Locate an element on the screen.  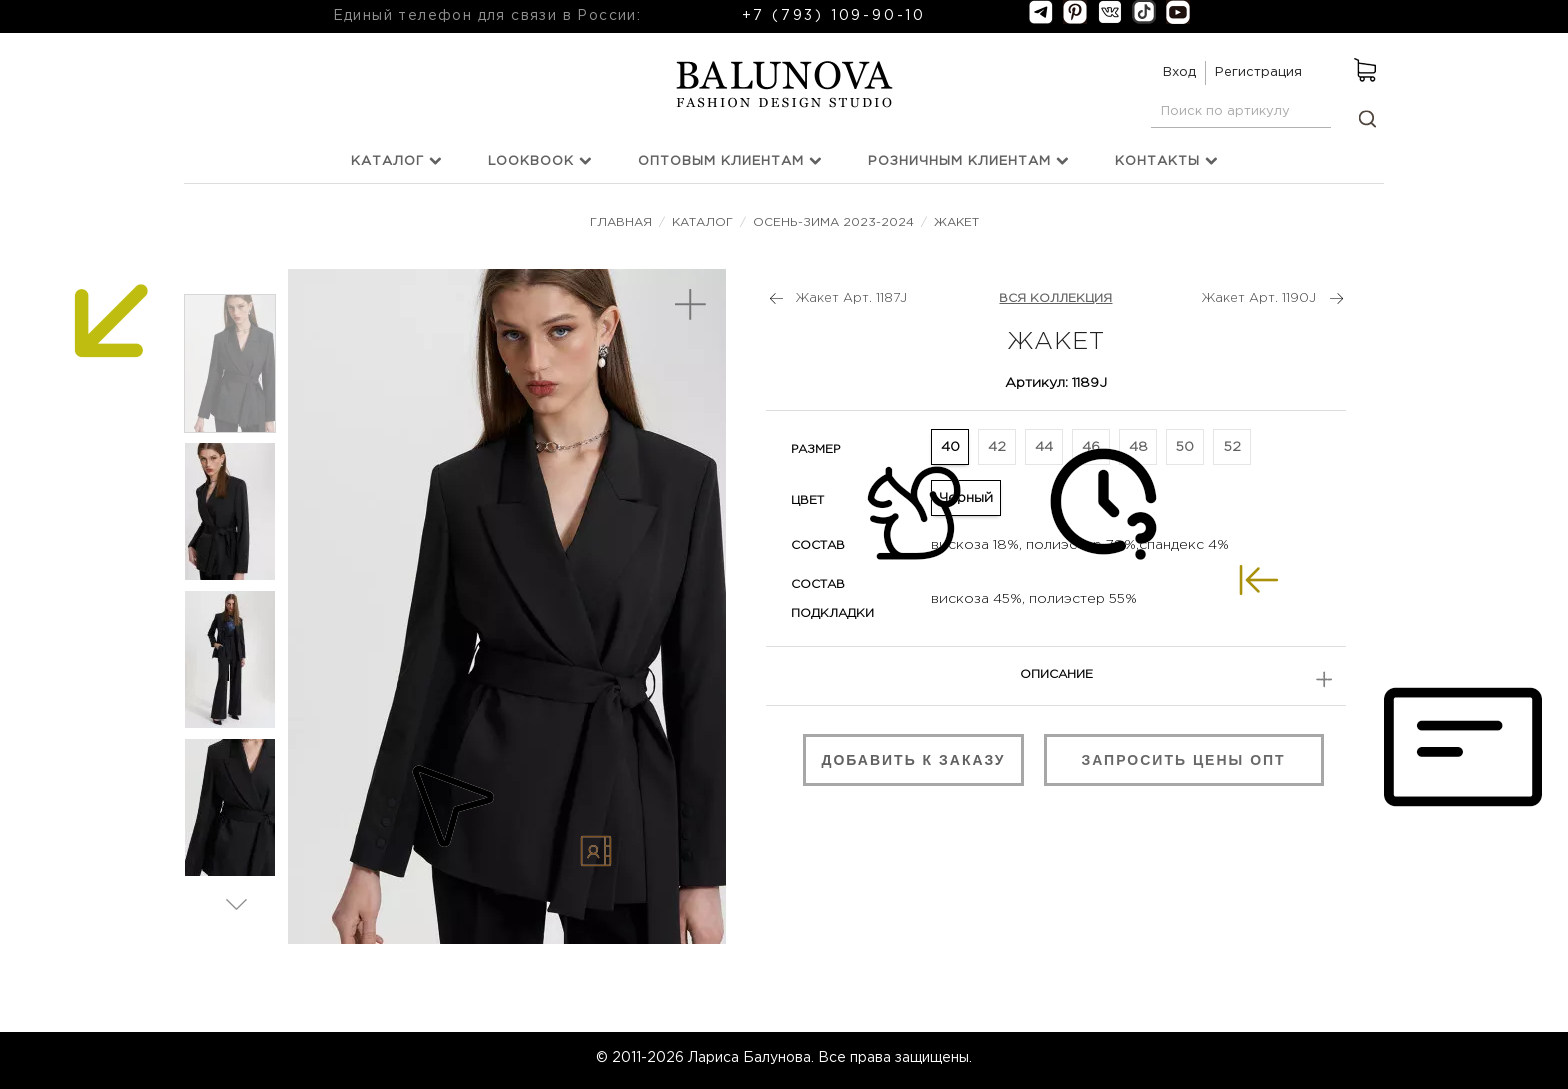
tap to navigate to a destination is located at coordinates (447, 800).